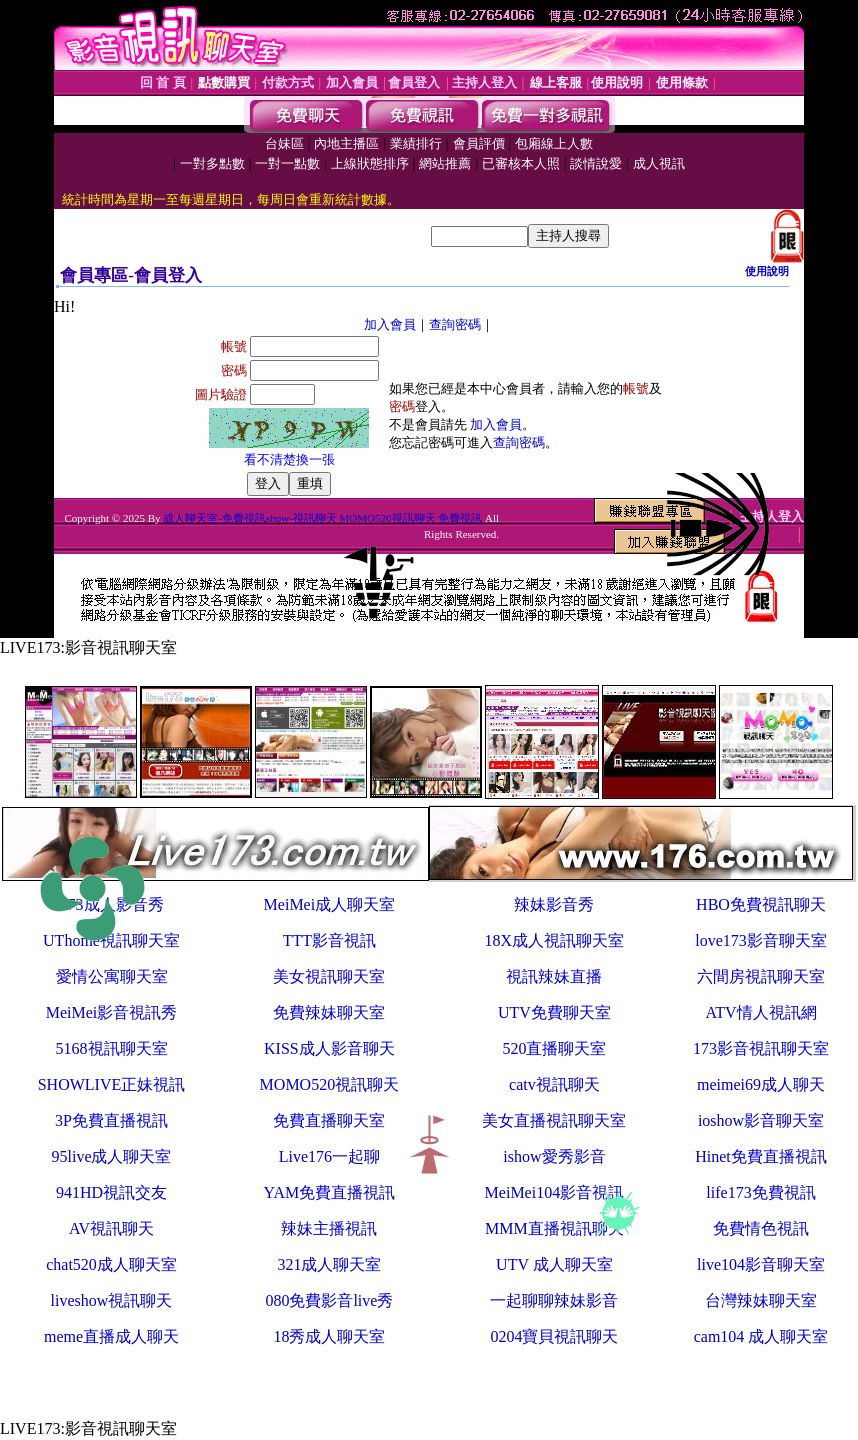 This screenshot has width=858, height=1440. What do you see at coordinates (429, 1144) in the screenshot?
I see `navigate to objective marker` at bounding box center [429, 1144].